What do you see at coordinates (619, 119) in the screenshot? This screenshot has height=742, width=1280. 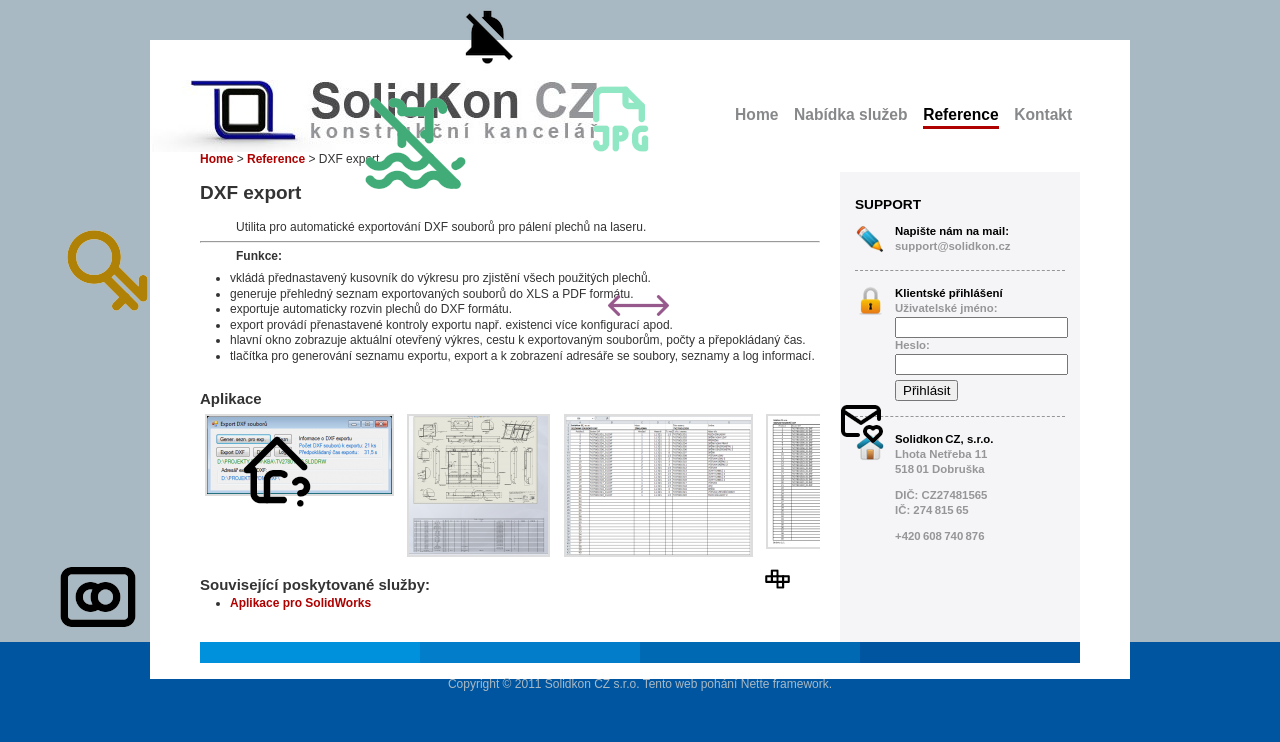 I see `indicates a JPG image file type` at bounding box center [619, 119].